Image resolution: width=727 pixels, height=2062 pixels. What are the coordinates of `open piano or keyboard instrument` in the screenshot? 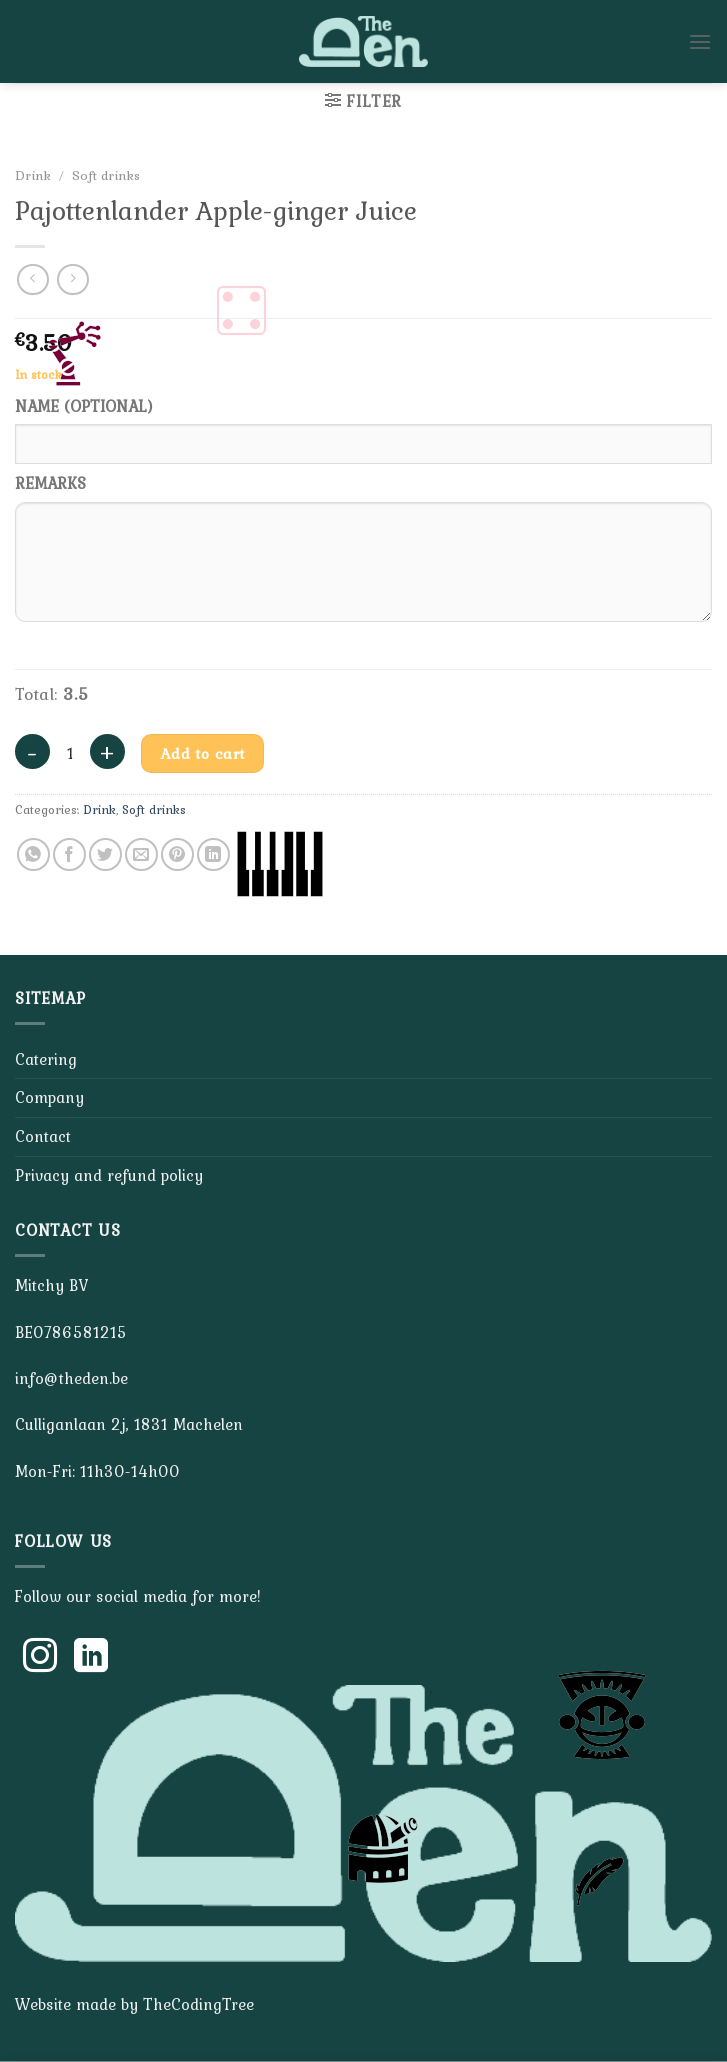 It's located at (280, 864).